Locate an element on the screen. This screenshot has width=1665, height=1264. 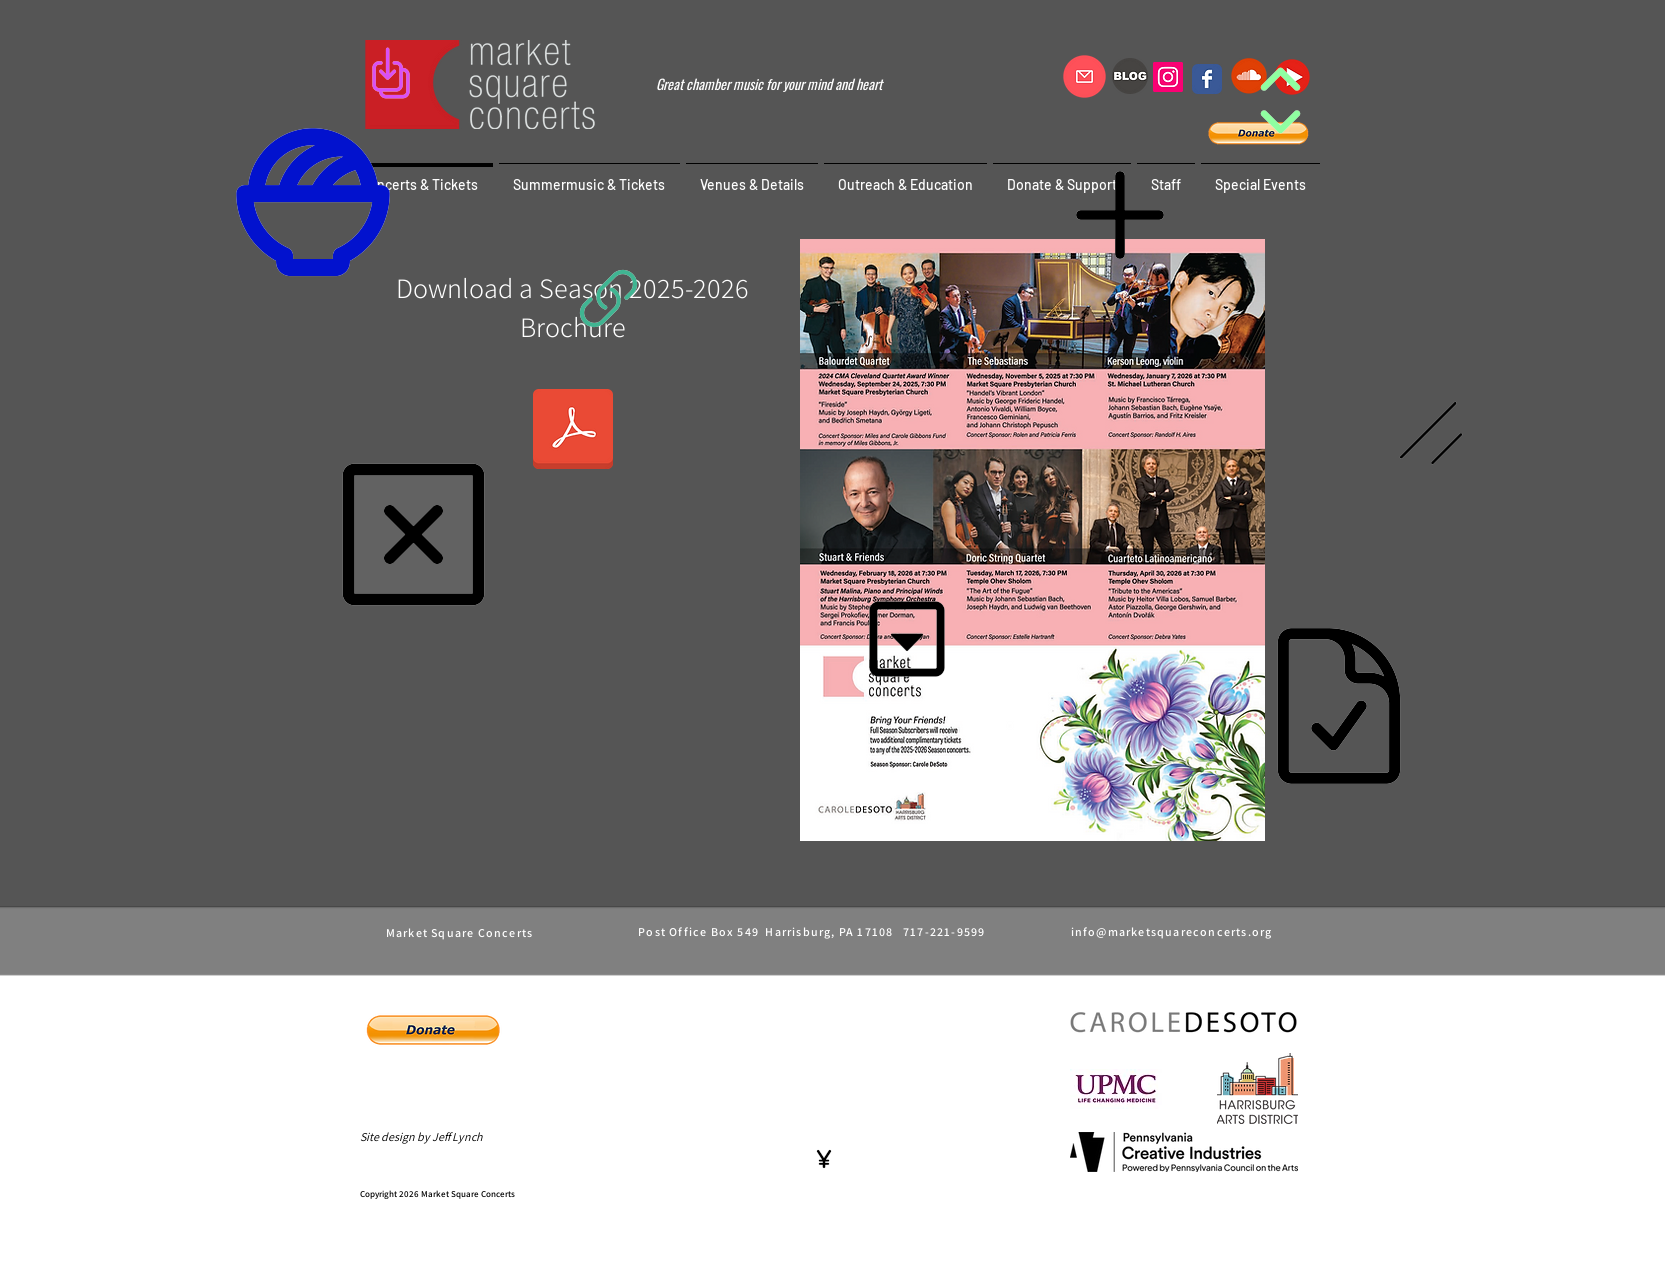
close or dismiss a dialog box is located at coordinates (413, 534).